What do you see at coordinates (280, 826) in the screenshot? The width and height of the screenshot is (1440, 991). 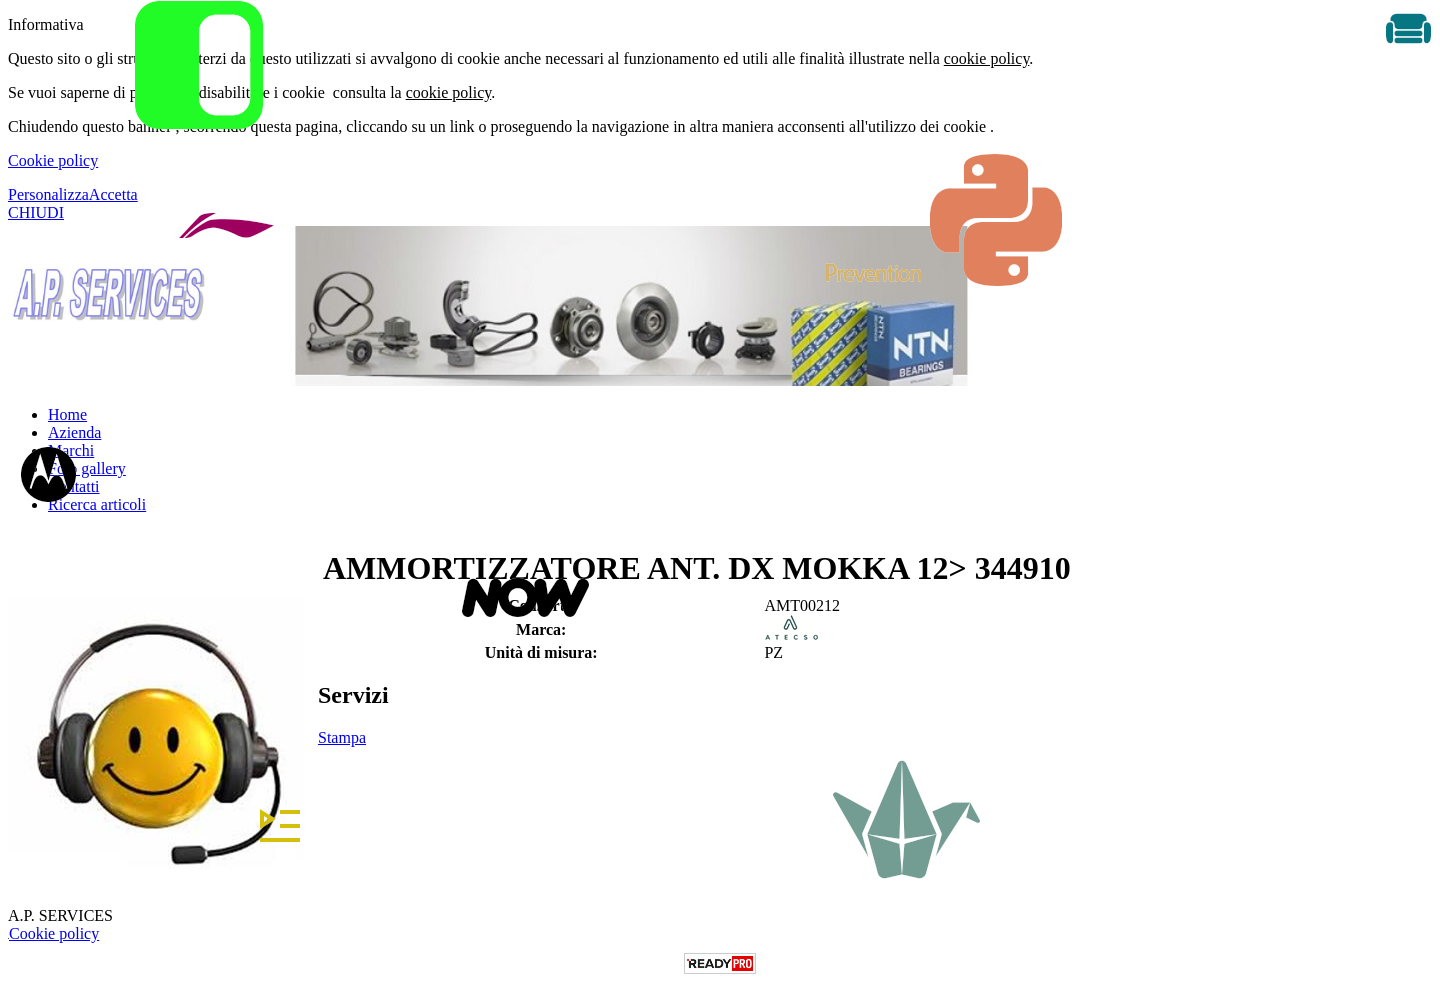 I see `view your playlist` at bounding box center [280, 826].